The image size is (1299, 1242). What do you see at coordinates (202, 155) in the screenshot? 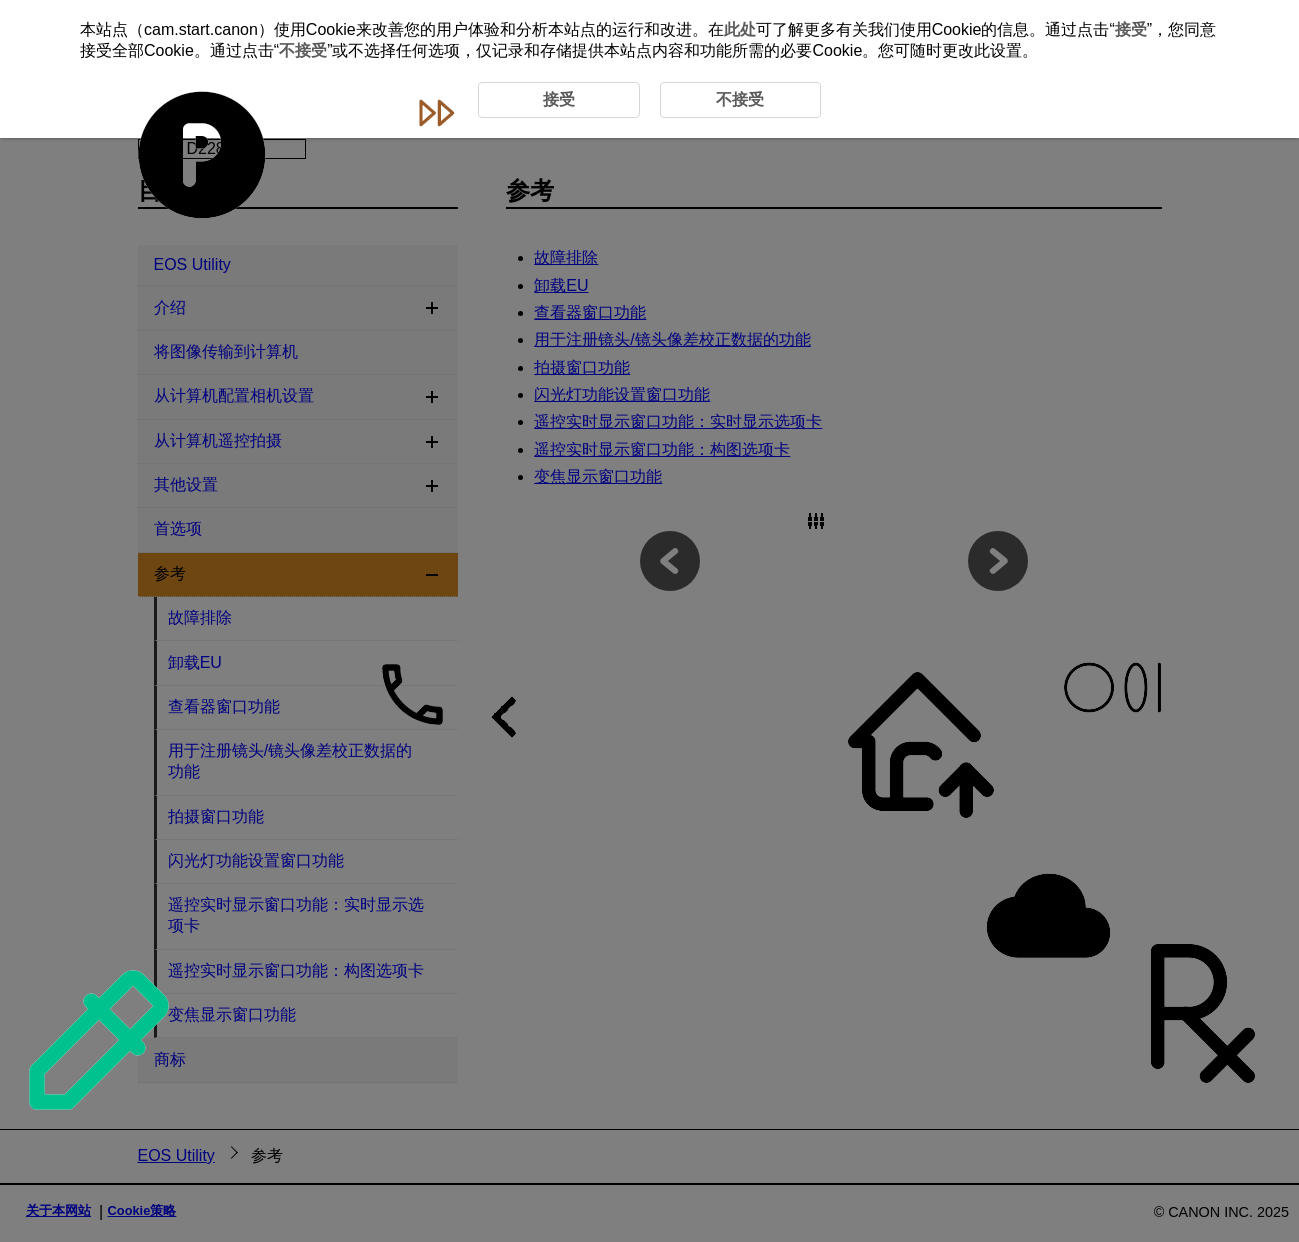
I see `indicates parking available or parking location` at bounding box center [202, 155].